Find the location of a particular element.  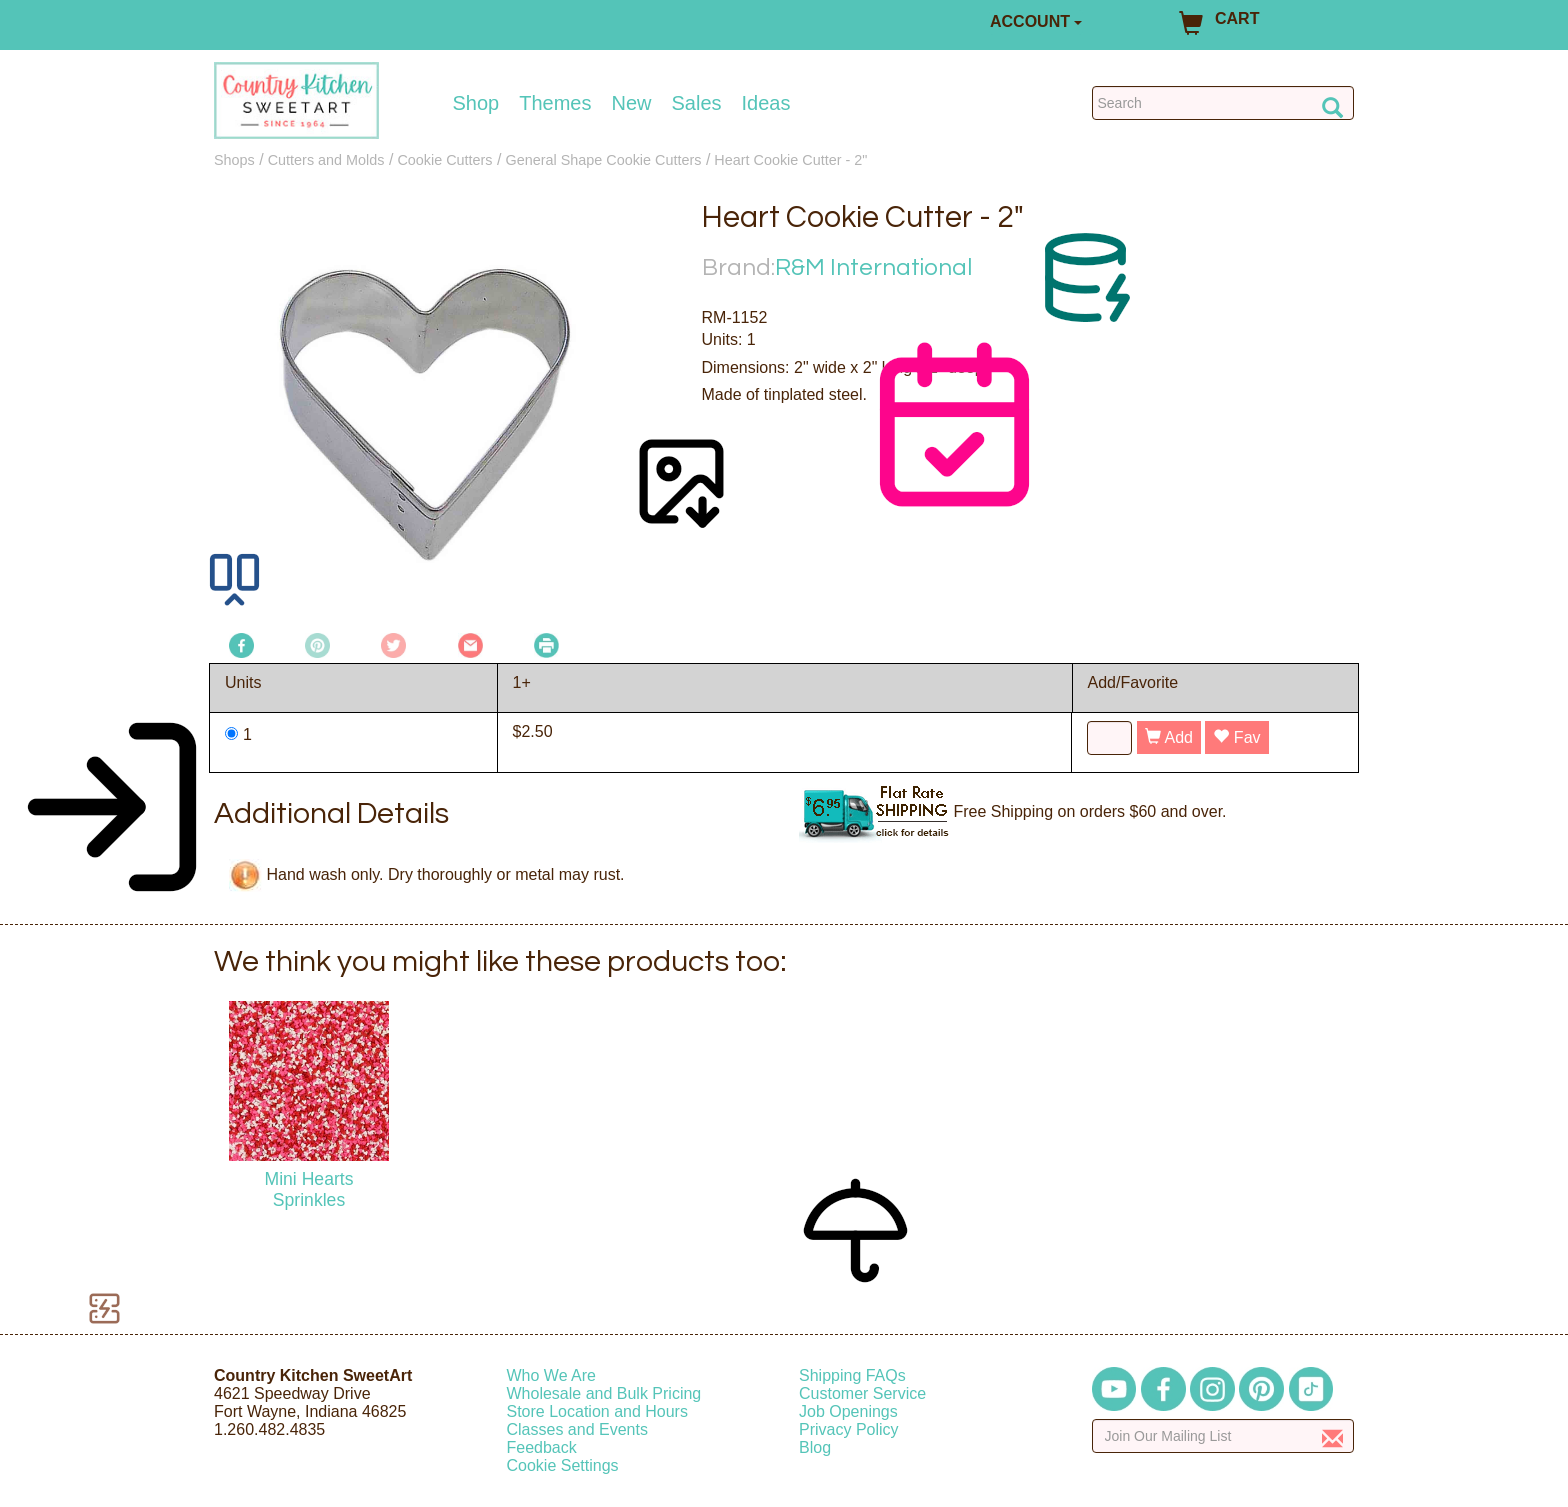

download image is located at coordinates (681, 481).